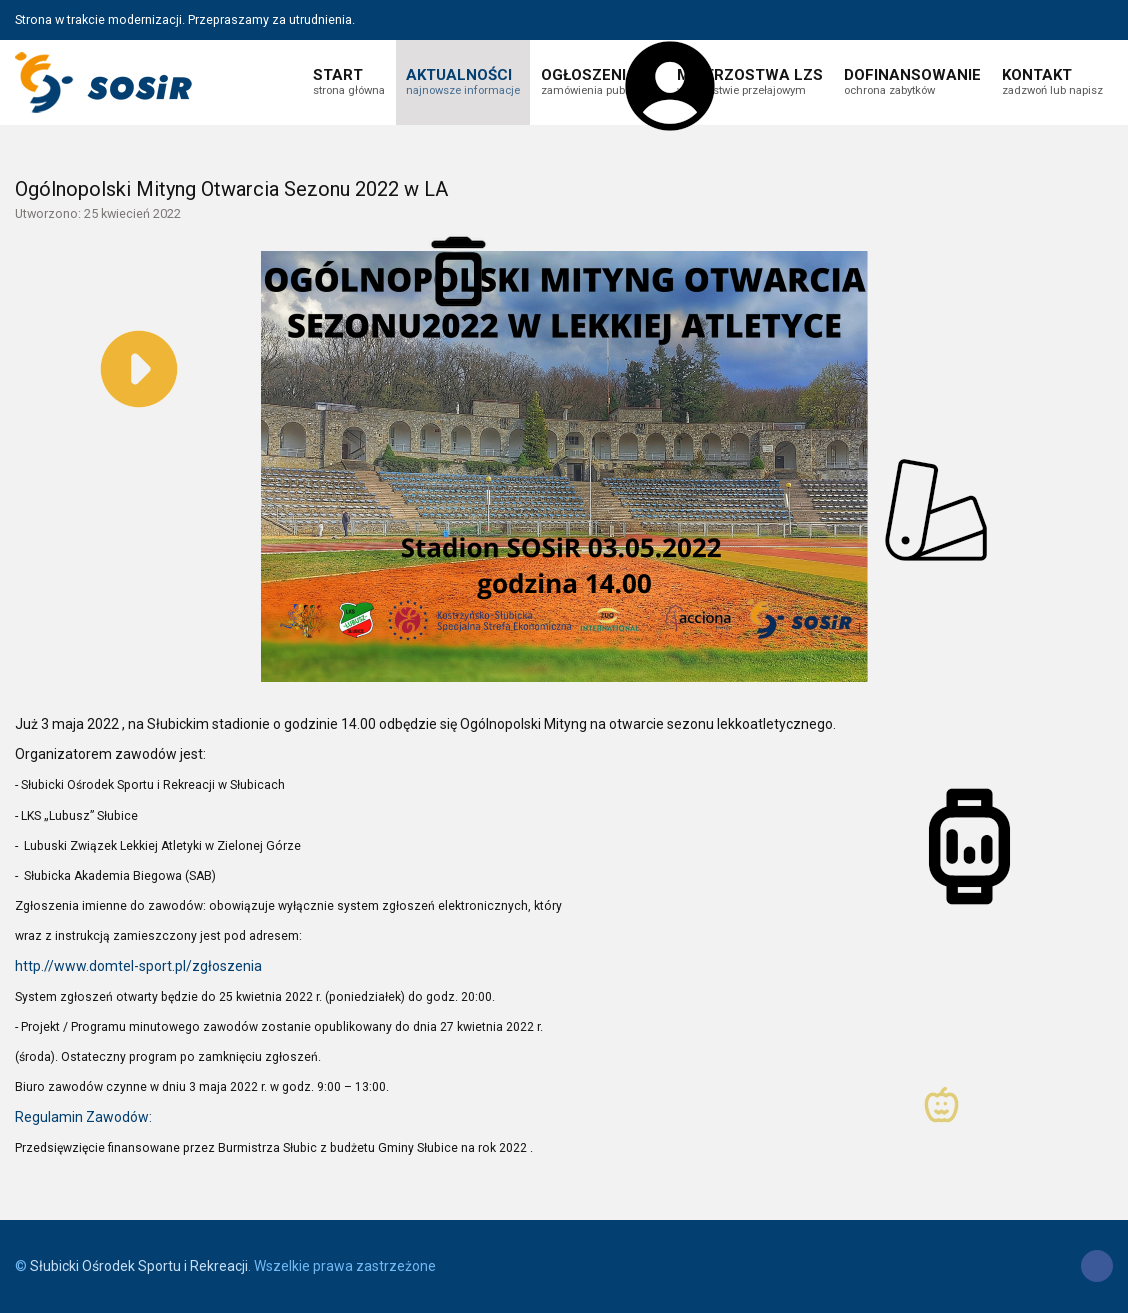  What do you see at coordinates (139, 369) in the screenshot?
I see `play media or video content` at bounding box center [139, 369].